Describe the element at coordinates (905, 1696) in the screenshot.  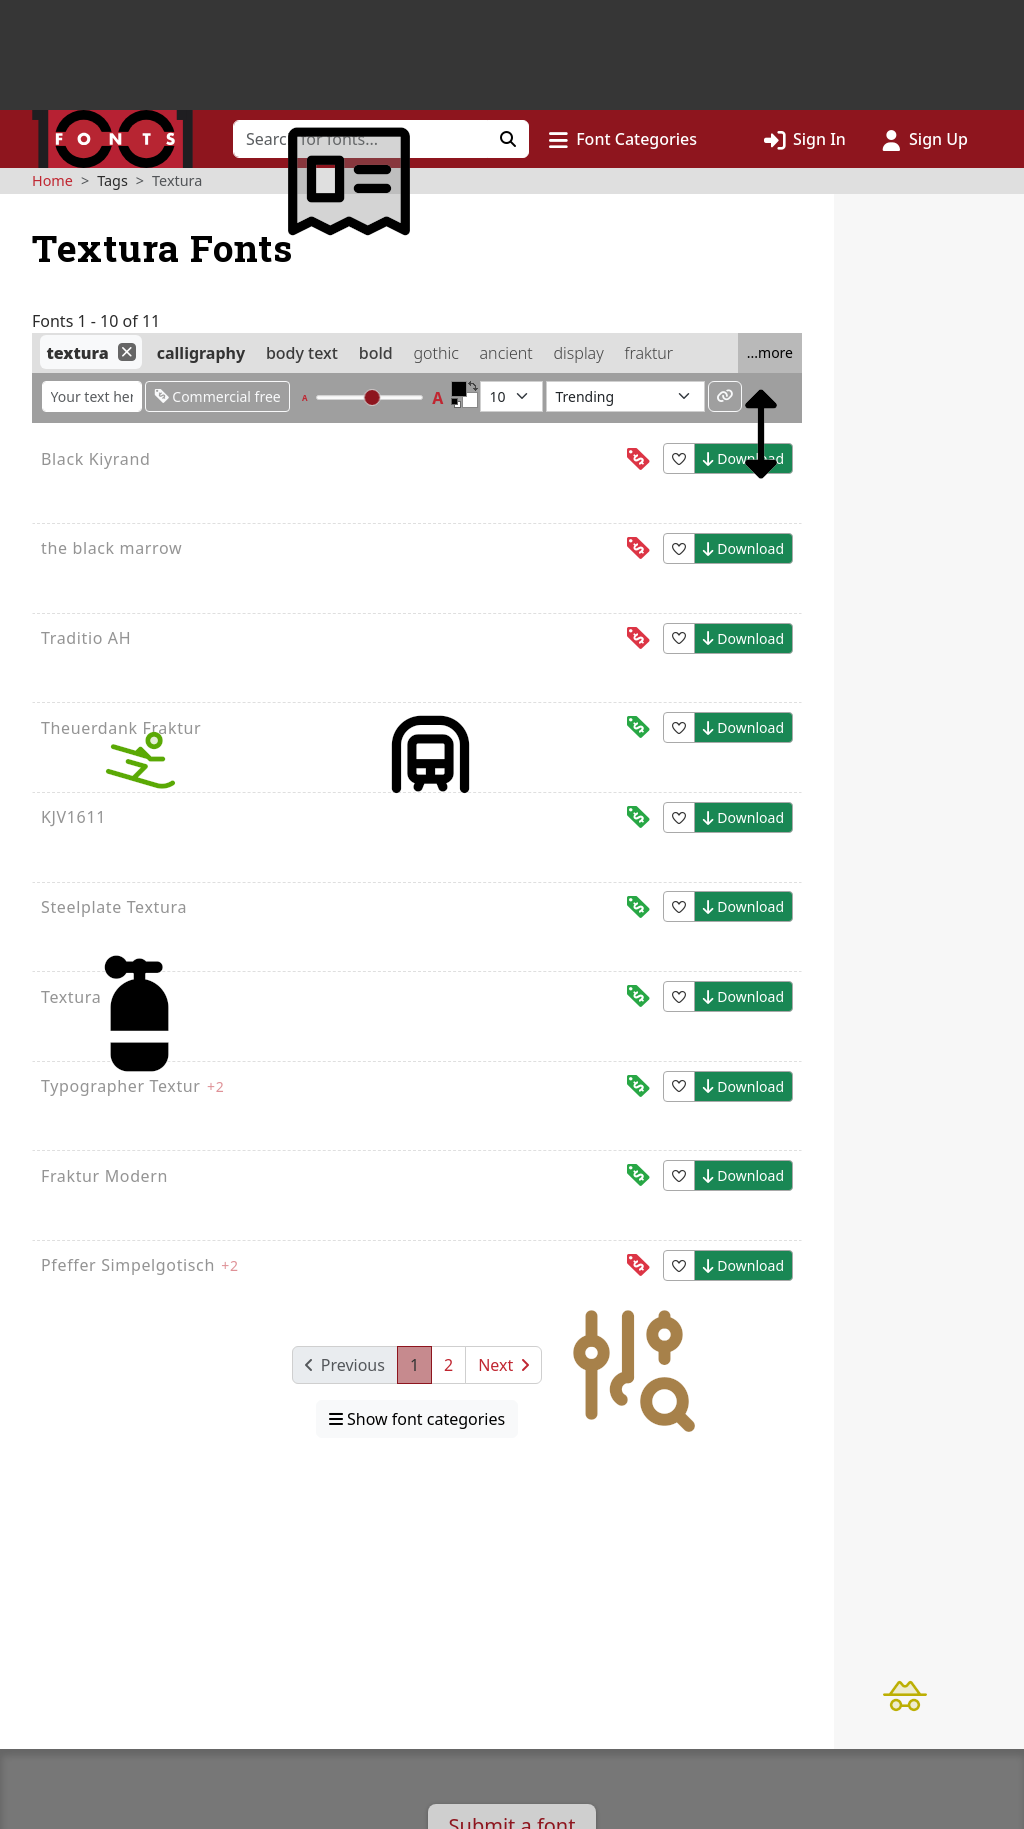
I see `enable incognito or private browsing mode` at that location.